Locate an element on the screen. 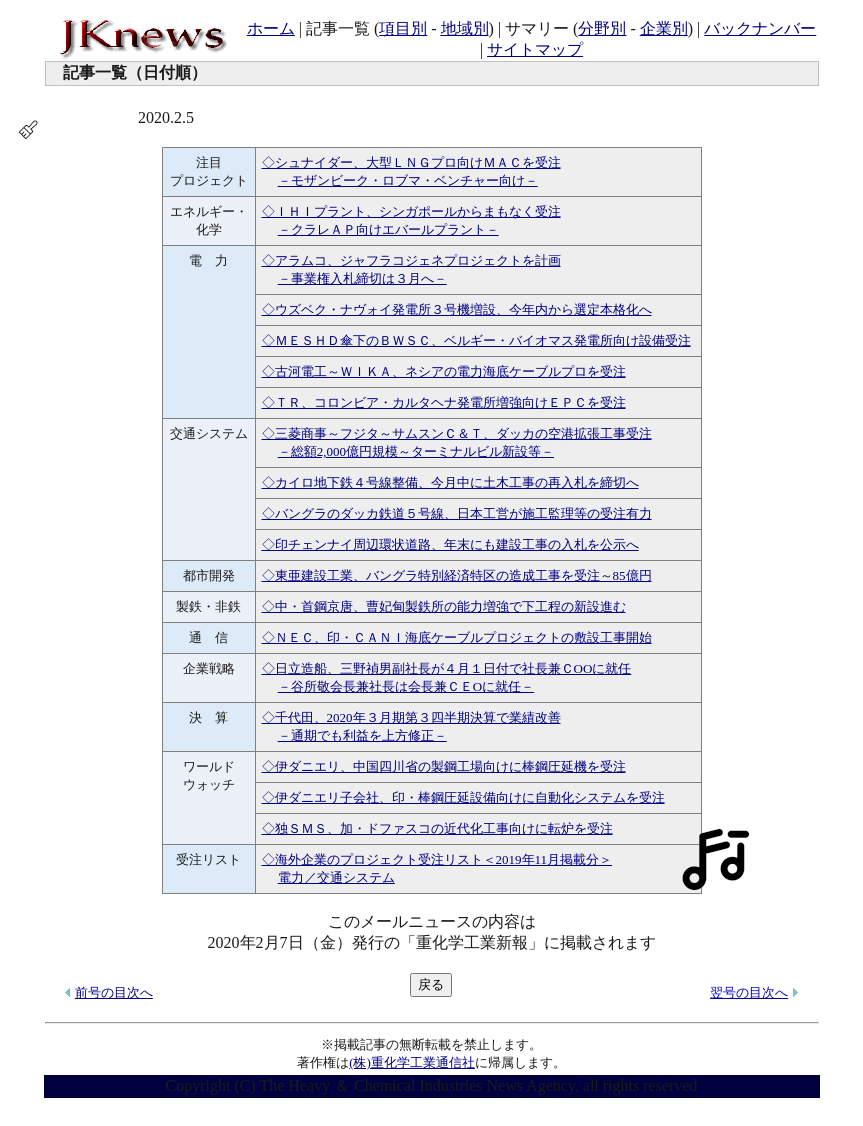  remove a song from playlist is located at coordinates (717, 858).